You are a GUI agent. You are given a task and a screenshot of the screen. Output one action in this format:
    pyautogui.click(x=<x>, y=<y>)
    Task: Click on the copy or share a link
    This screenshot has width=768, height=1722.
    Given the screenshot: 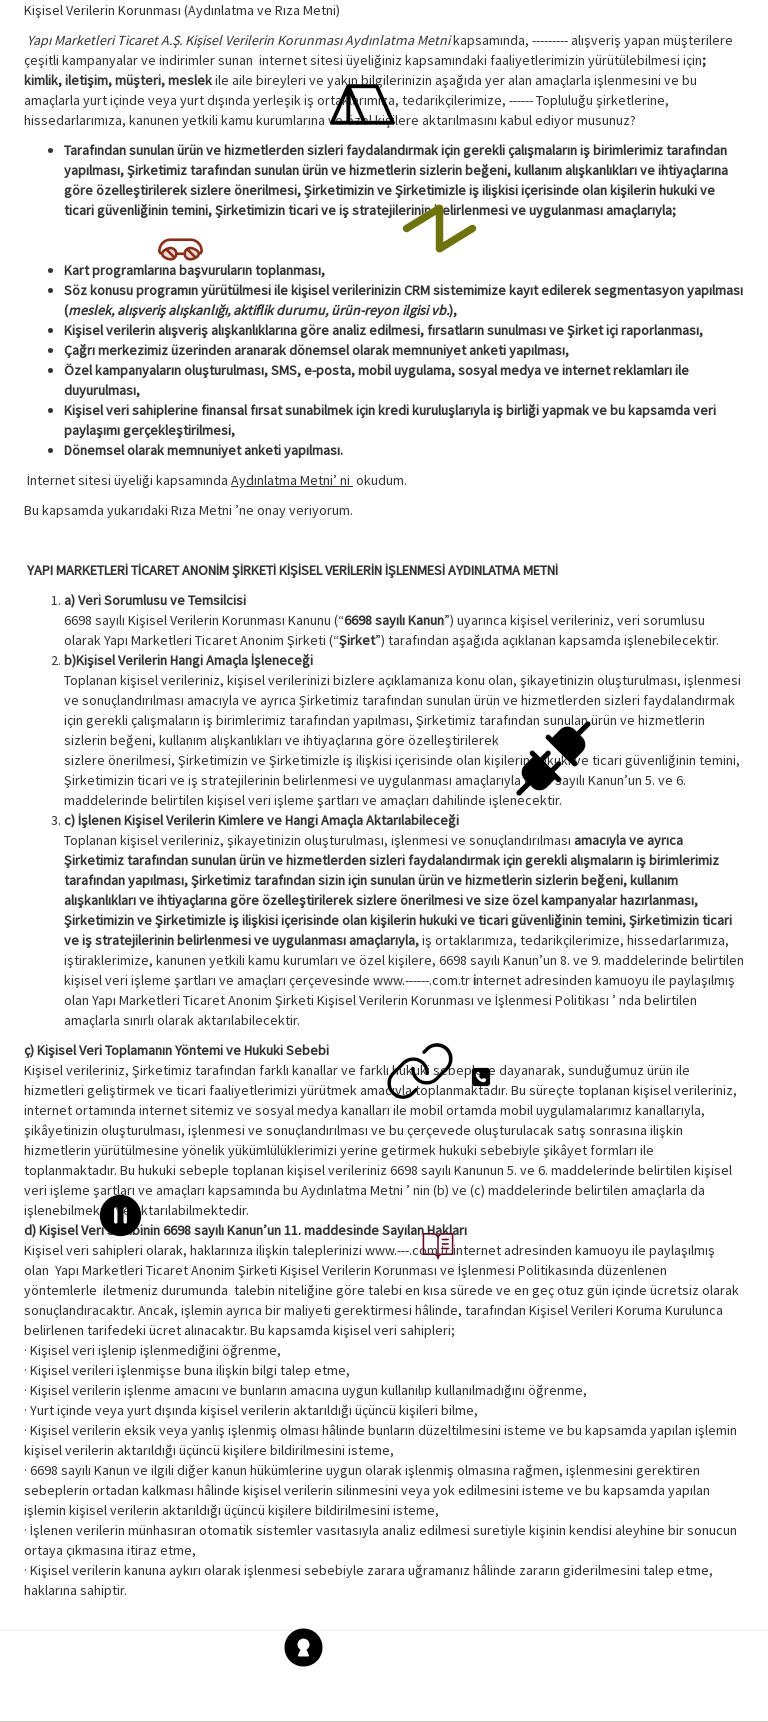 What is the action you would take?
    pyautogui.click(x=420, y=1071)
    